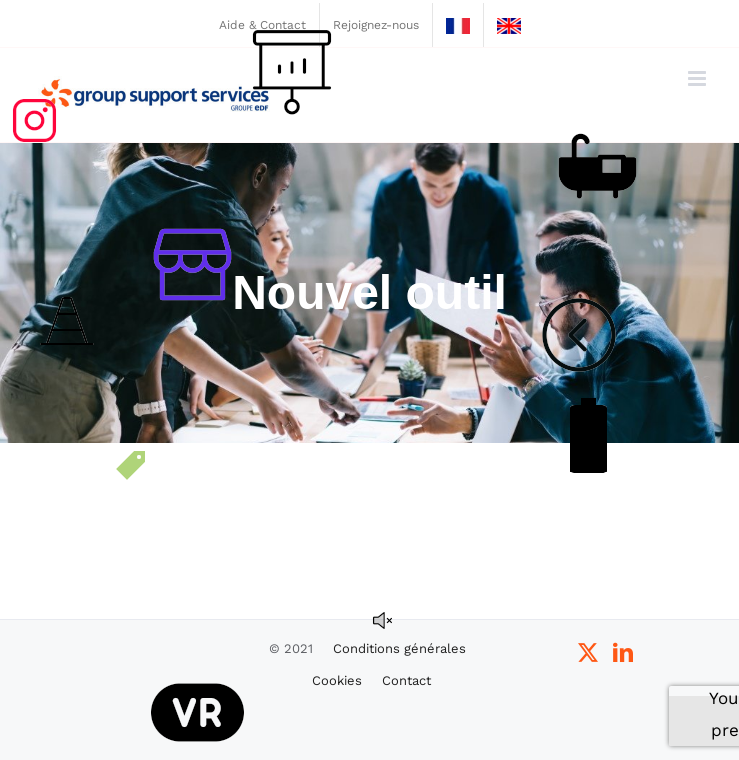 The image size is (739, 760). Describe the element at coordinates (131, 465) in the screenshot. I see `view or apply tags to an item` at that location.